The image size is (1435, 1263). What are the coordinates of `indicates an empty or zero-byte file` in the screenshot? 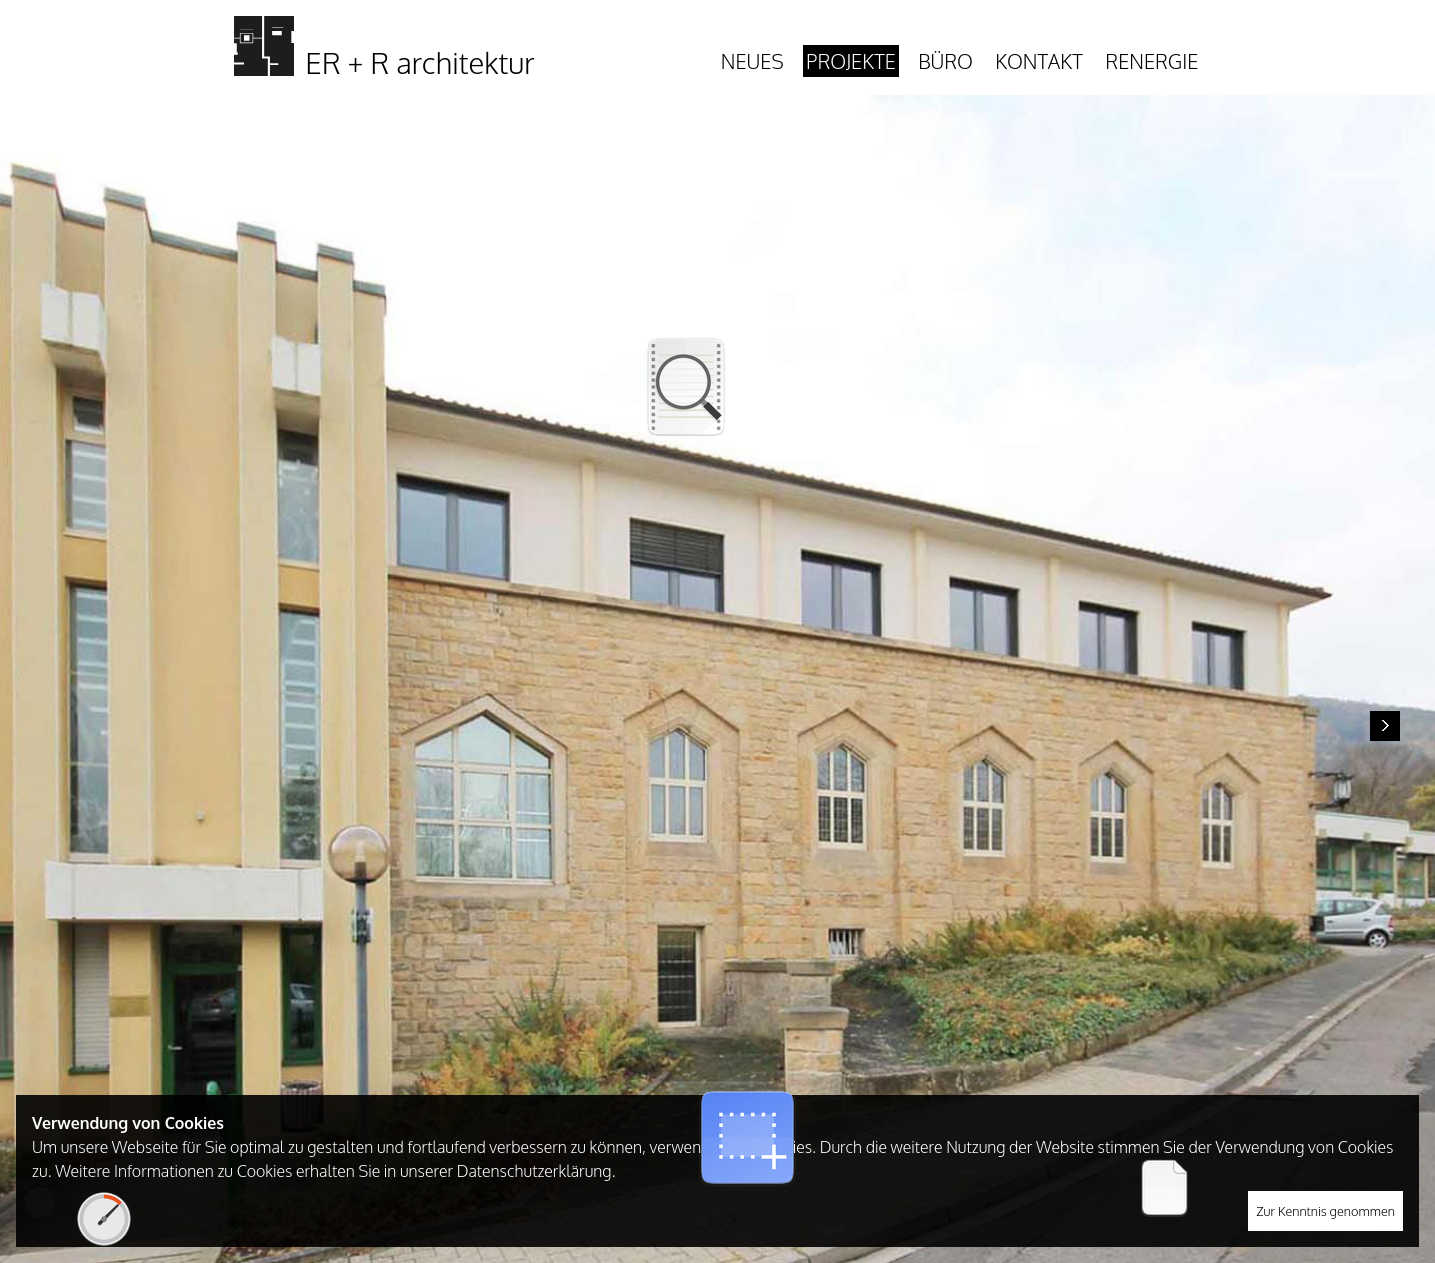 It's located at (1164, 1187).